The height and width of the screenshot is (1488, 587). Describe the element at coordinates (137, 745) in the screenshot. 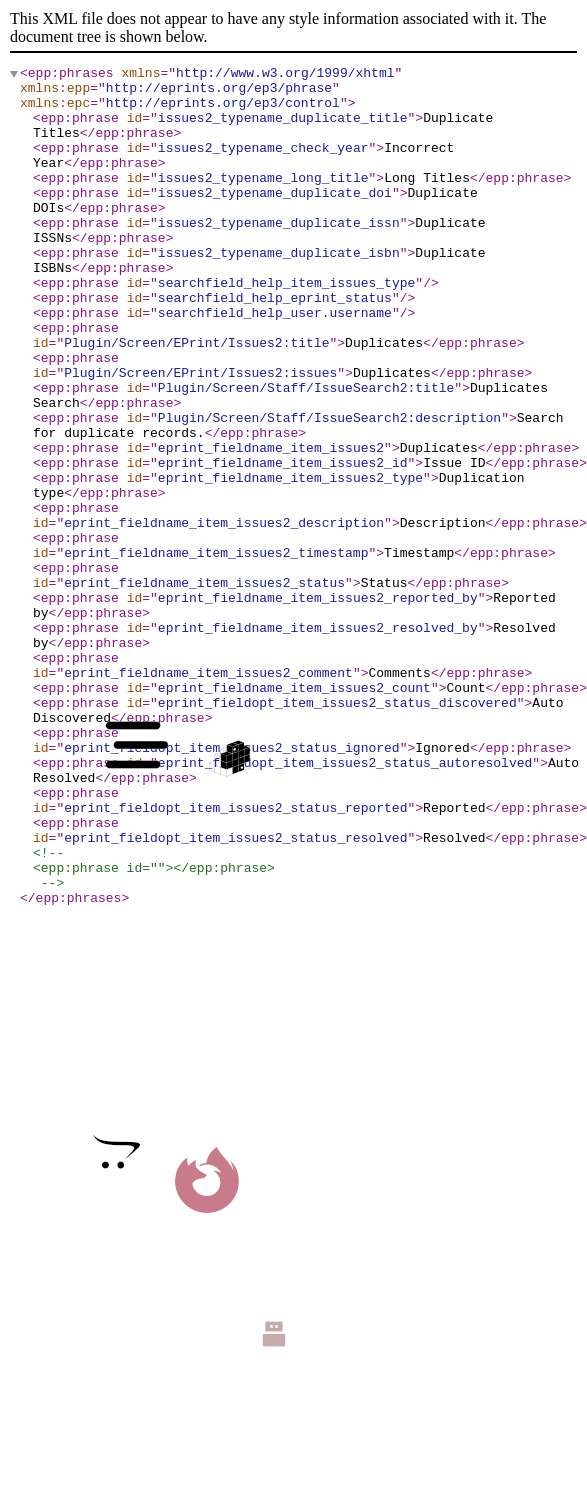

I see `open navigation menu` at that location.